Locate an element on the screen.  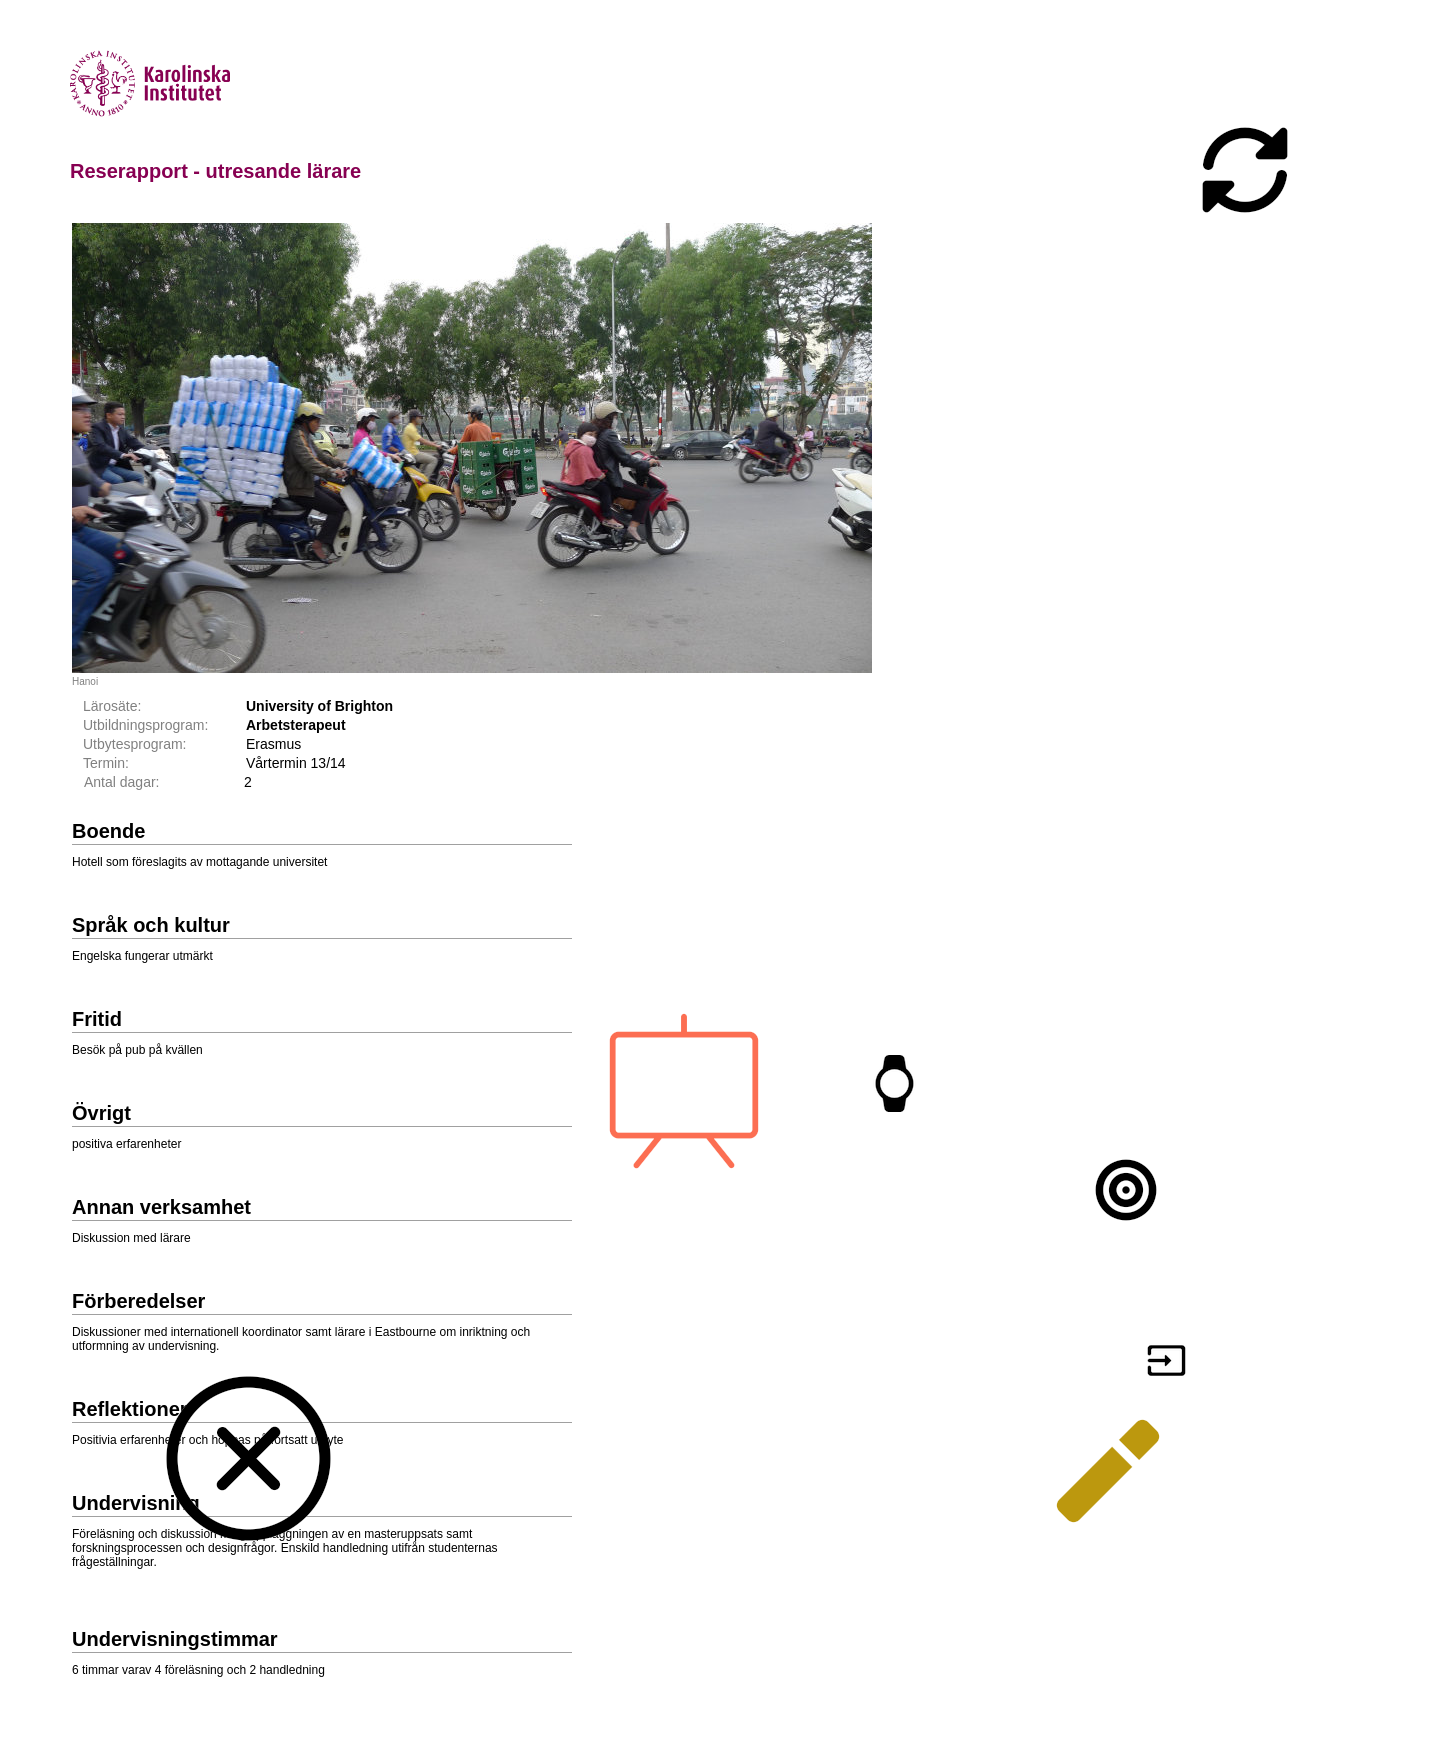
sync or refresh content is located at coordinates (1245, 170).